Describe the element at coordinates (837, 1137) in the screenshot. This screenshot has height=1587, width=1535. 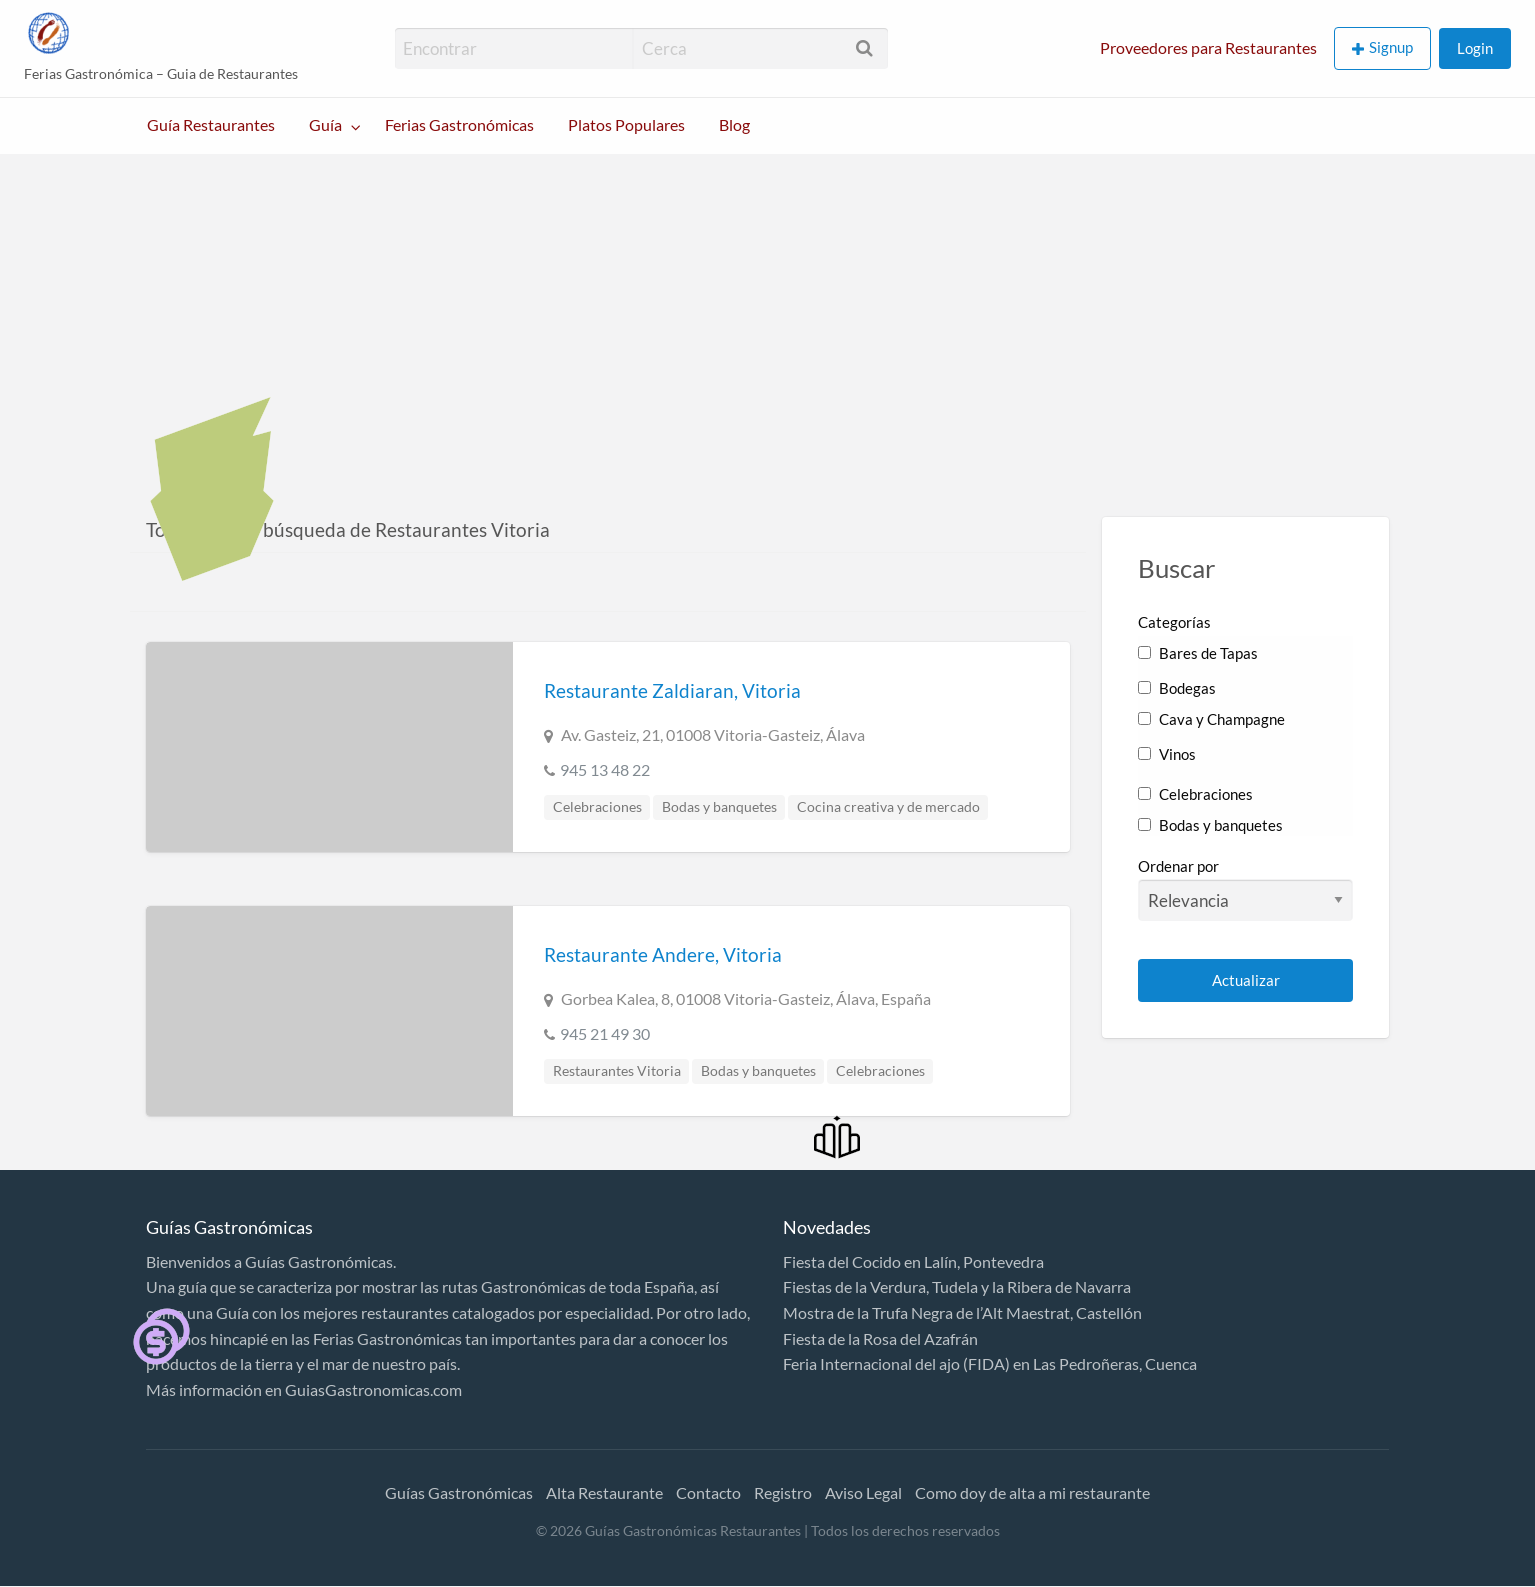
I see `backbone.js framework logo` at that location.